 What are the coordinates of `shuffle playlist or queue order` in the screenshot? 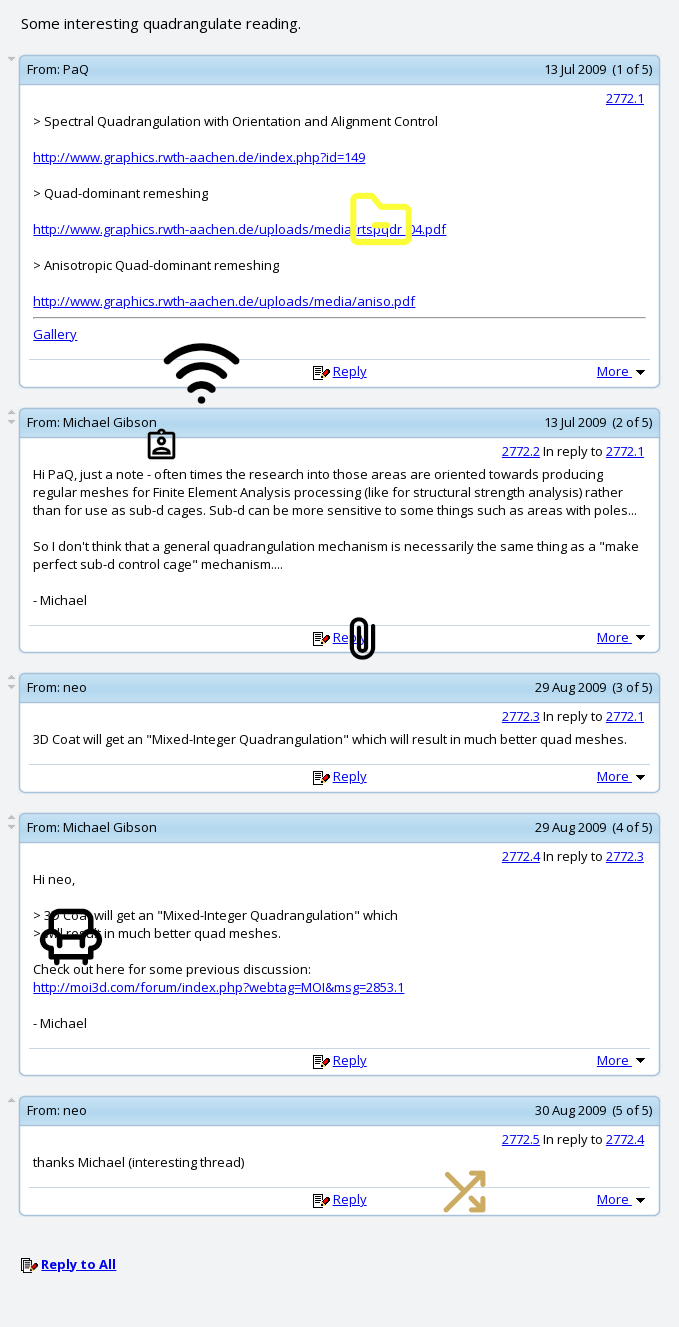 It's located at (464, 1191).